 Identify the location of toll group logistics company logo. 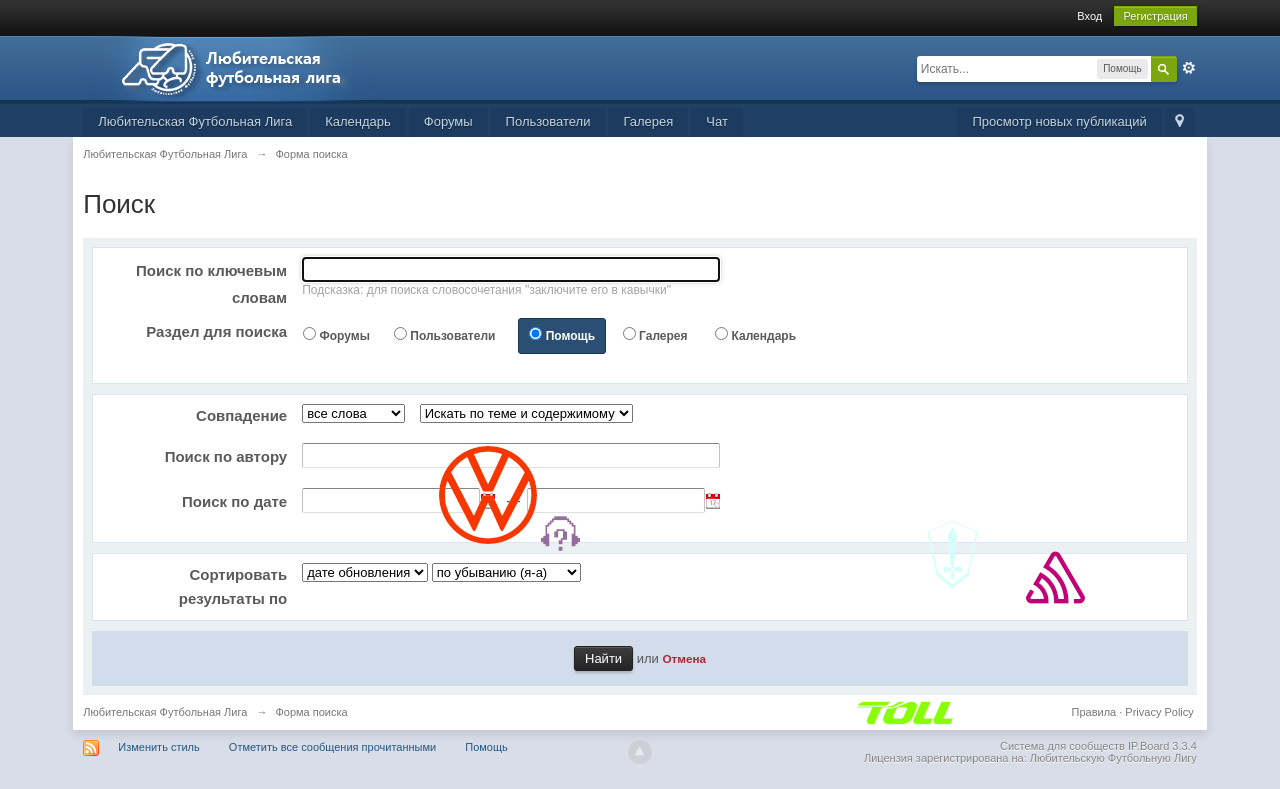
(905, 713).